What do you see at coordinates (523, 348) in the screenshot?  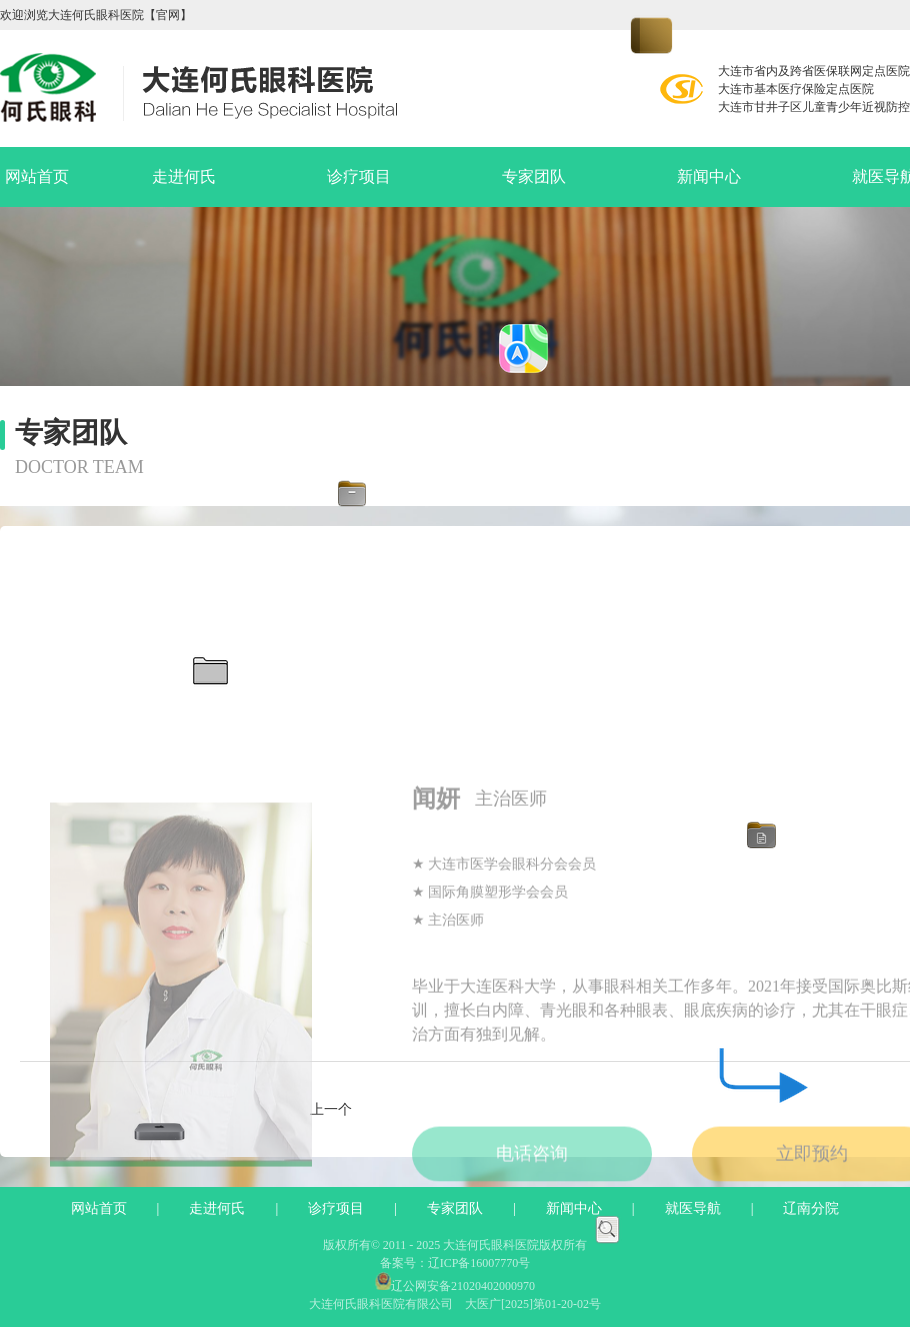 I see `open apple maps` at bounding box center [523, 348].